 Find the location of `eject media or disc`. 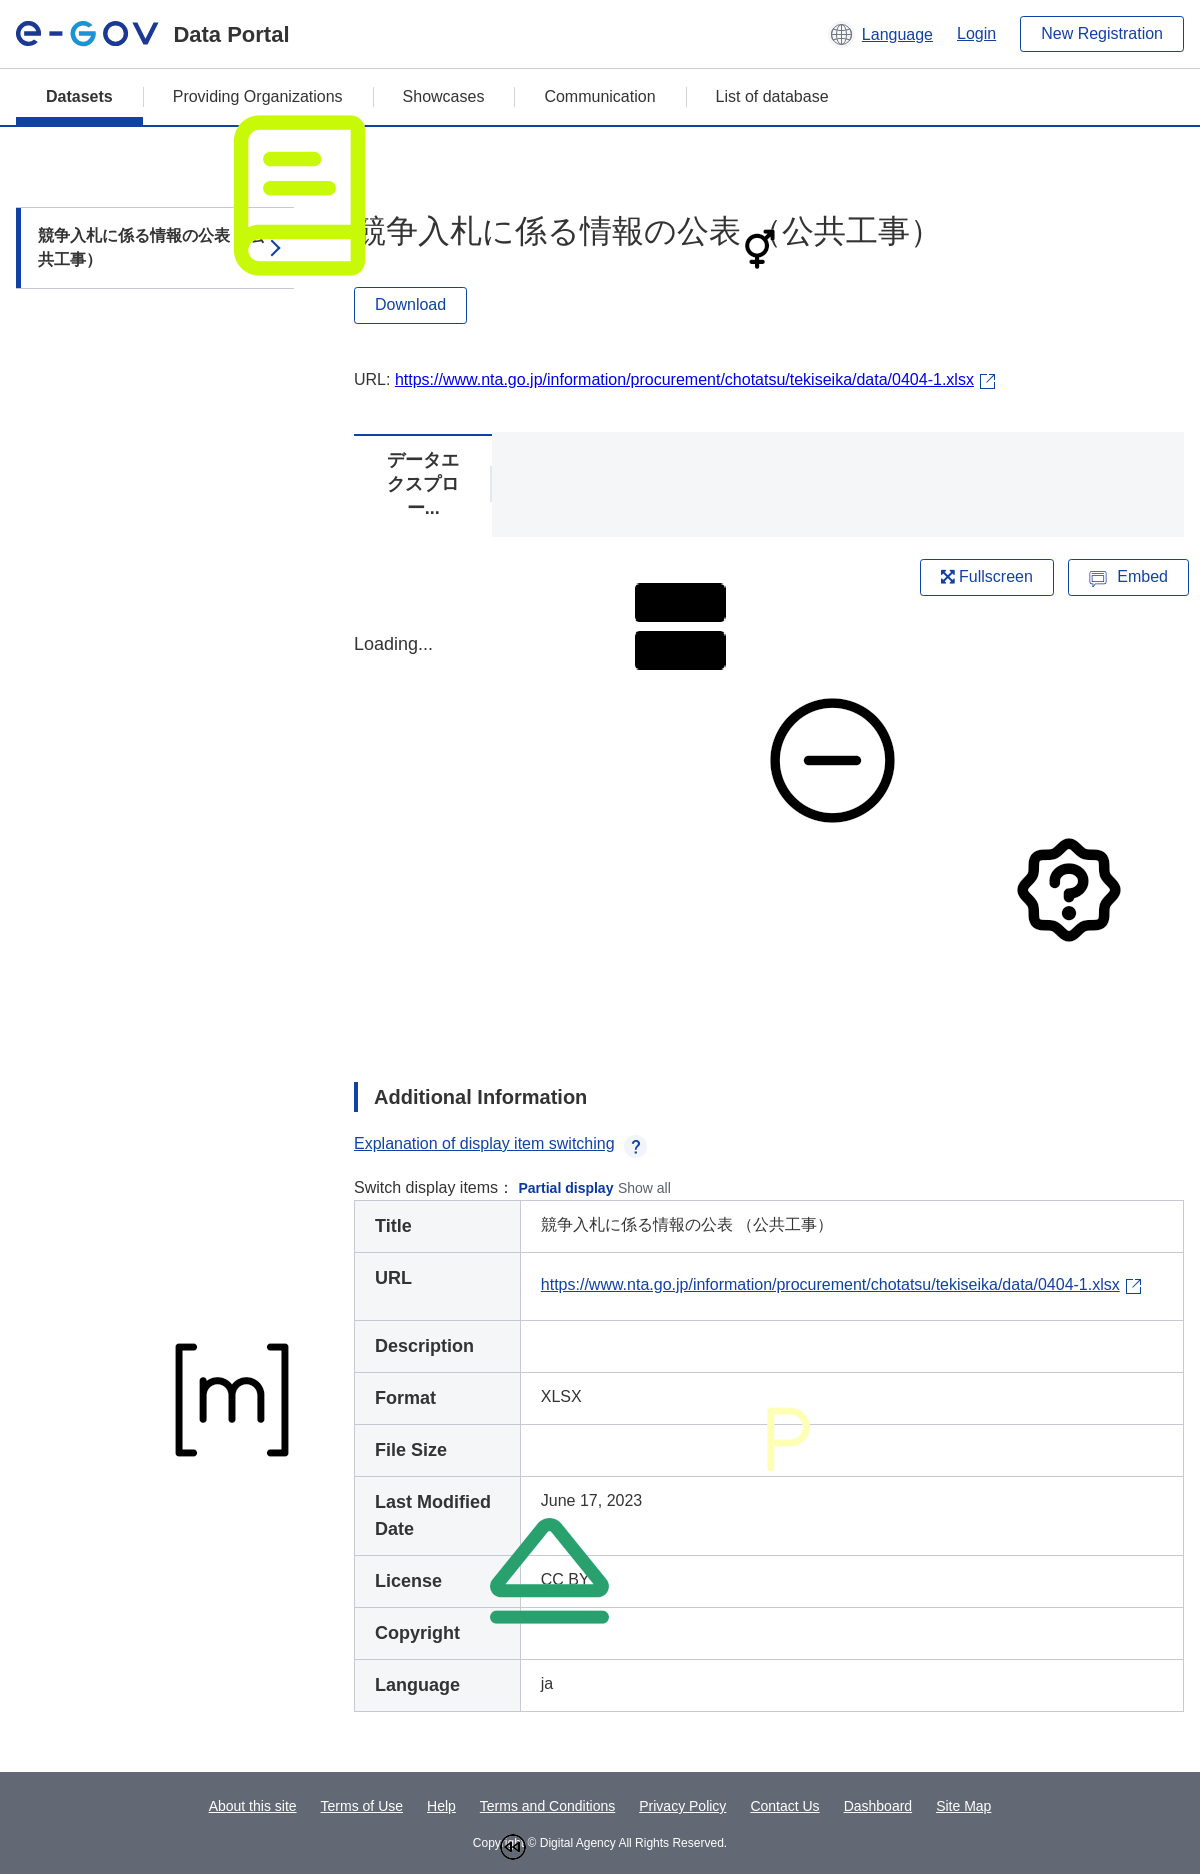

eject media or disc is located at coordinates (549, 1577).